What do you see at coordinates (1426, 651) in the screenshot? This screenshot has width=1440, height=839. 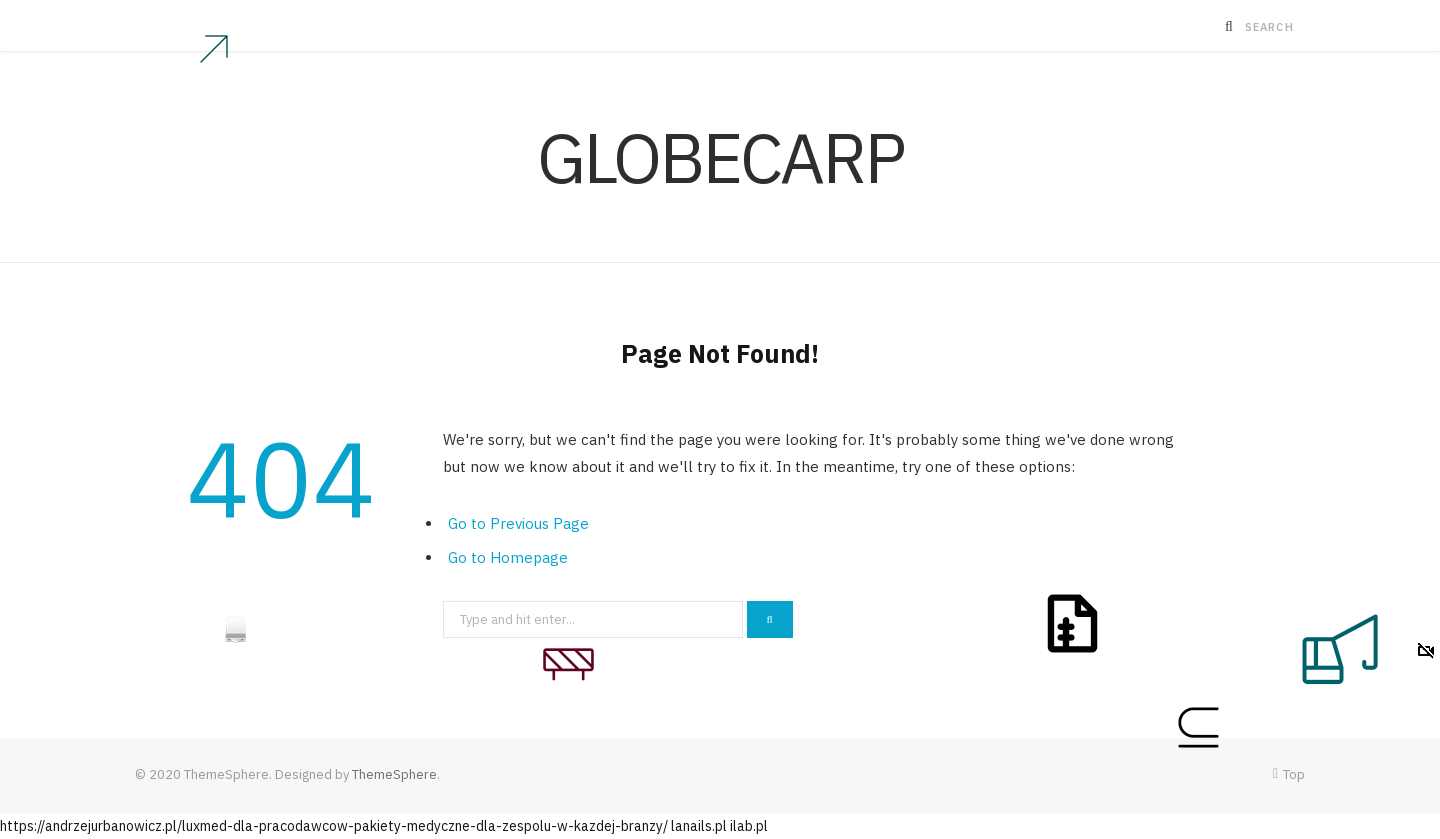 I see `turn off camera during video call` at bounding box center [1426, 651].